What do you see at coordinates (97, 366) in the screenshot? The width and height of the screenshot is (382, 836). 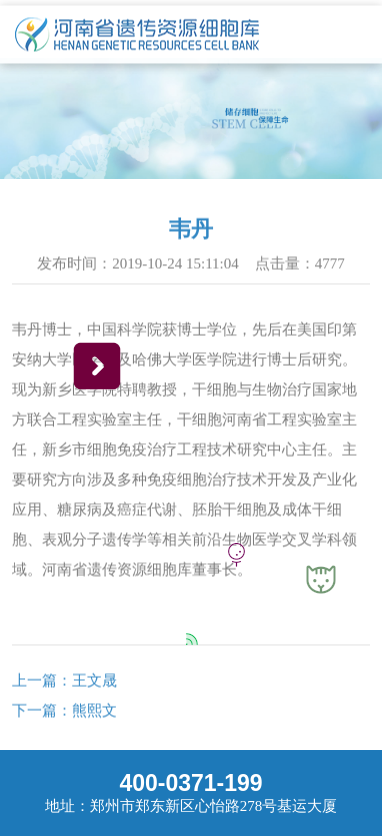 I see `navigate to the next item or screen` at bounding box center [97, 366].